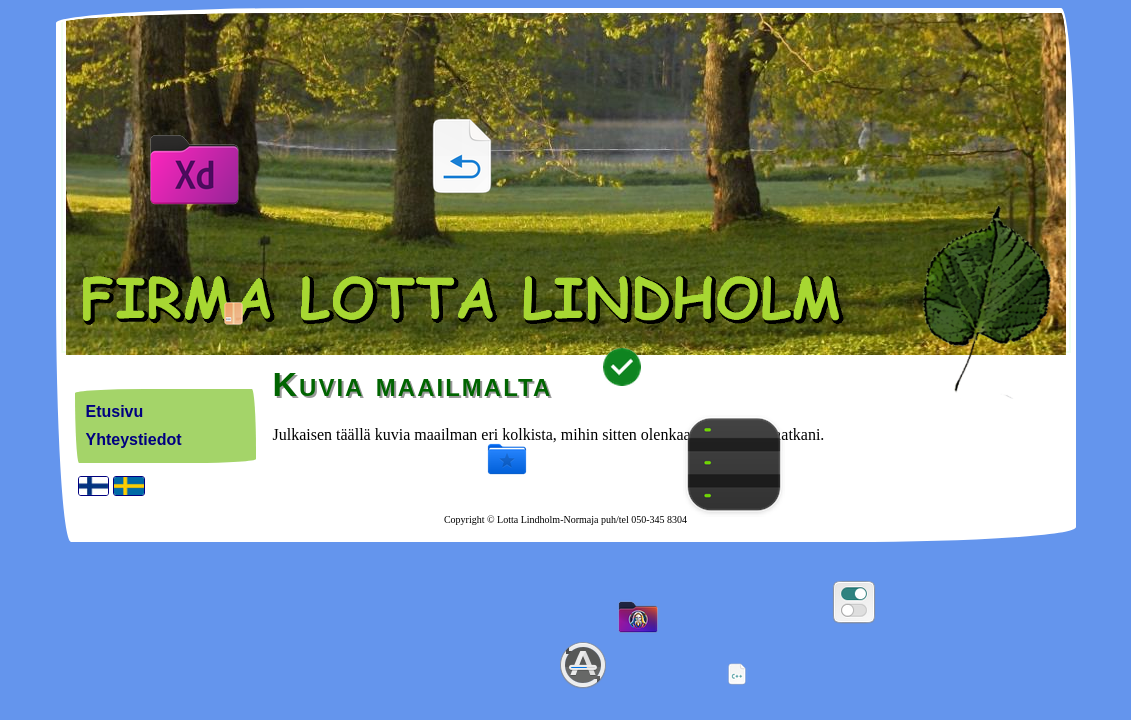 Image resolution: width=1131 pixels, height=720 pixels. What do you see at coordinates (737, 674) in the screenshot?
I see `a C++ source code file` at bounding box center [737, 674].